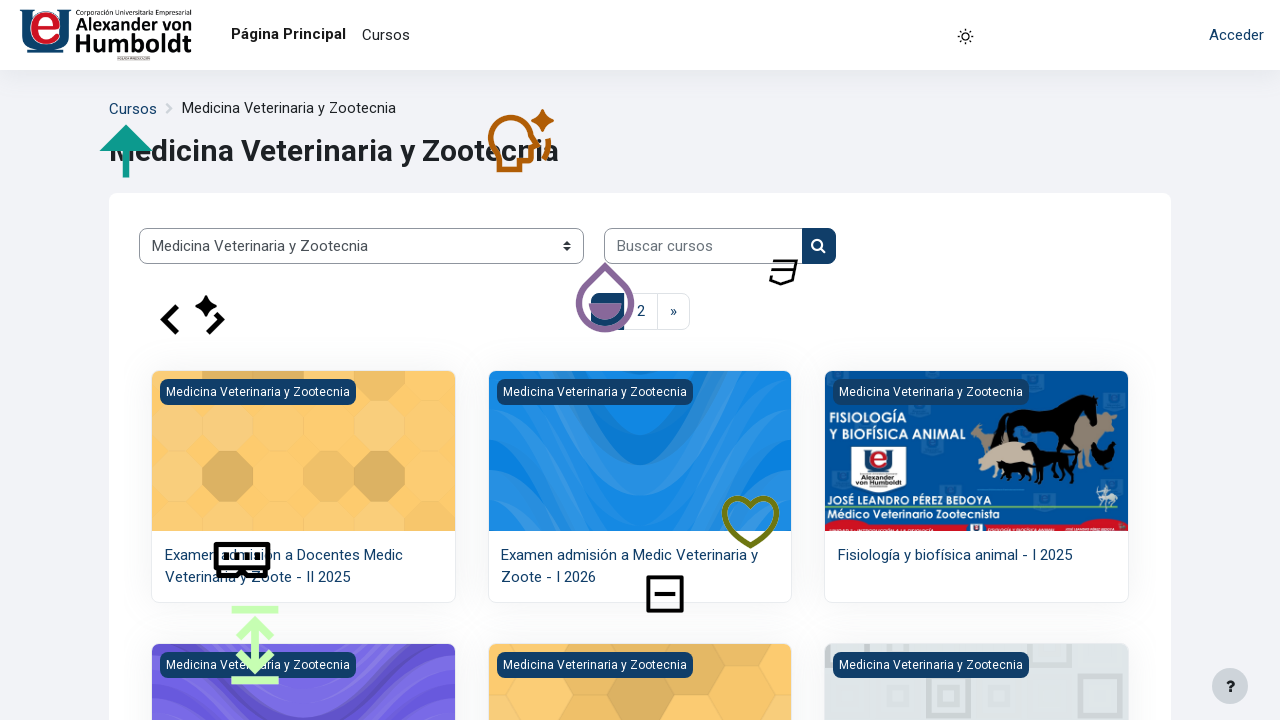 The width and height of the screenshot is (1280, 720). What do you see at coordinates (605, 300) in the screenshot?
I see `adjust contrast or color balance settings` at bounding box center [605, 300].